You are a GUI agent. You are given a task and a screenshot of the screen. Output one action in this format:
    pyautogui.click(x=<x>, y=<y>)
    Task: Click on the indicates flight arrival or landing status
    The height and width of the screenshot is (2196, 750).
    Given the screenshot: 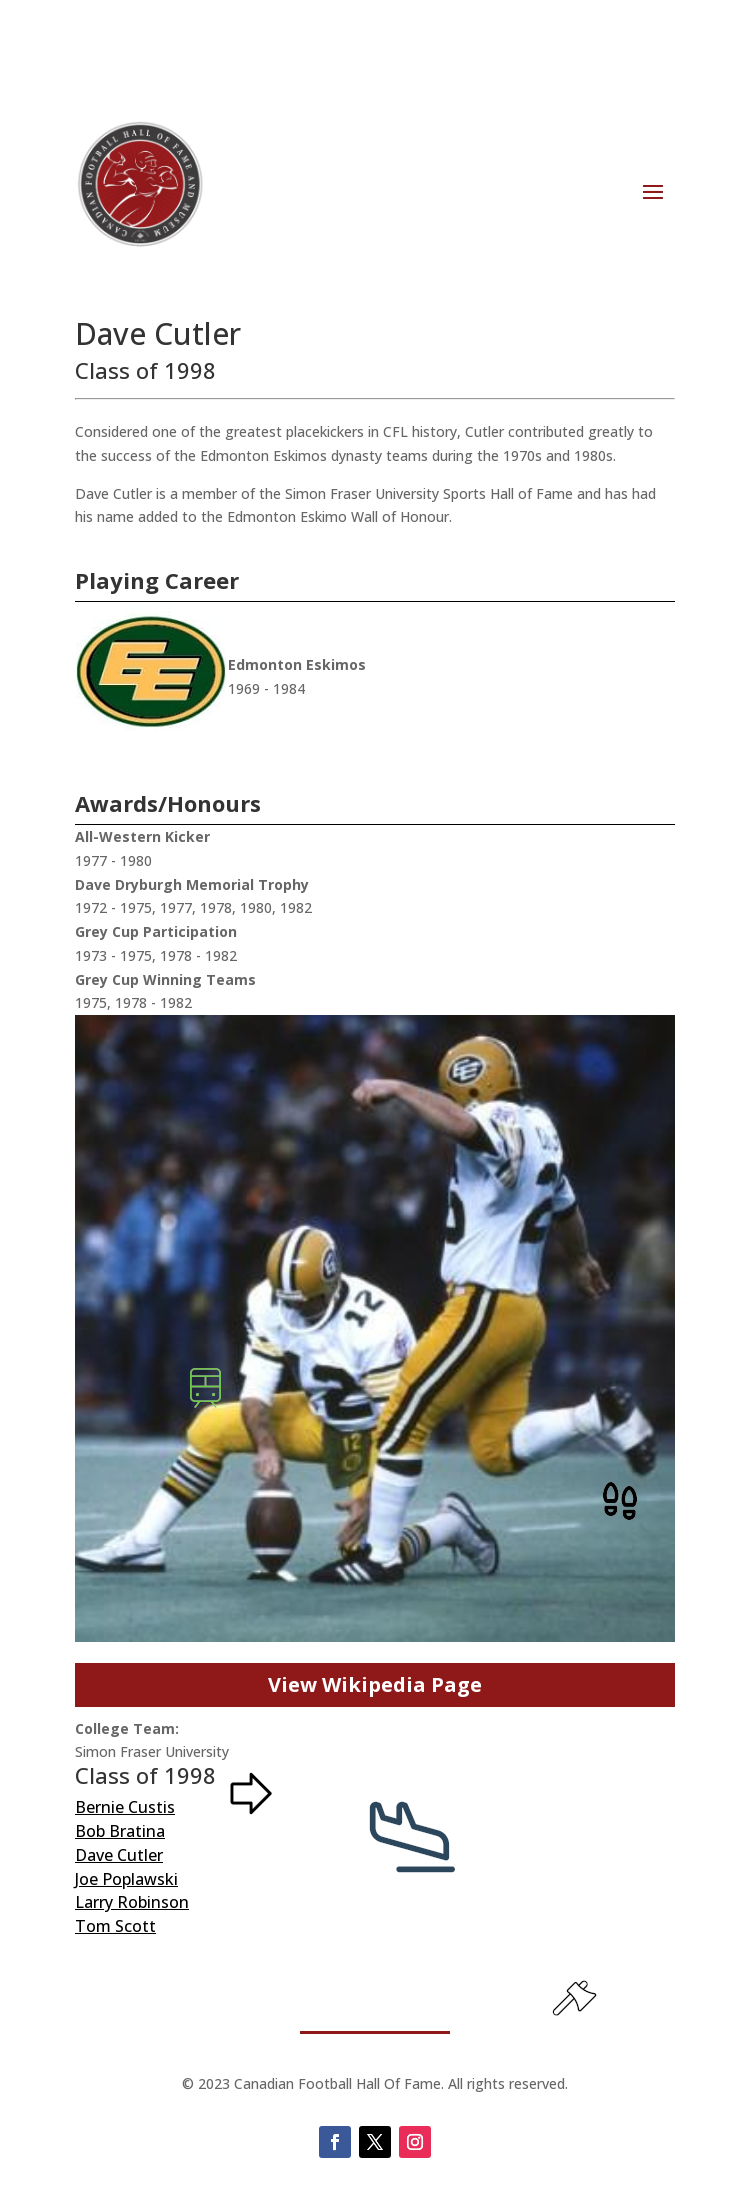 What is the action you would take?
    pyautogui.click(x=408, y=1837)
    